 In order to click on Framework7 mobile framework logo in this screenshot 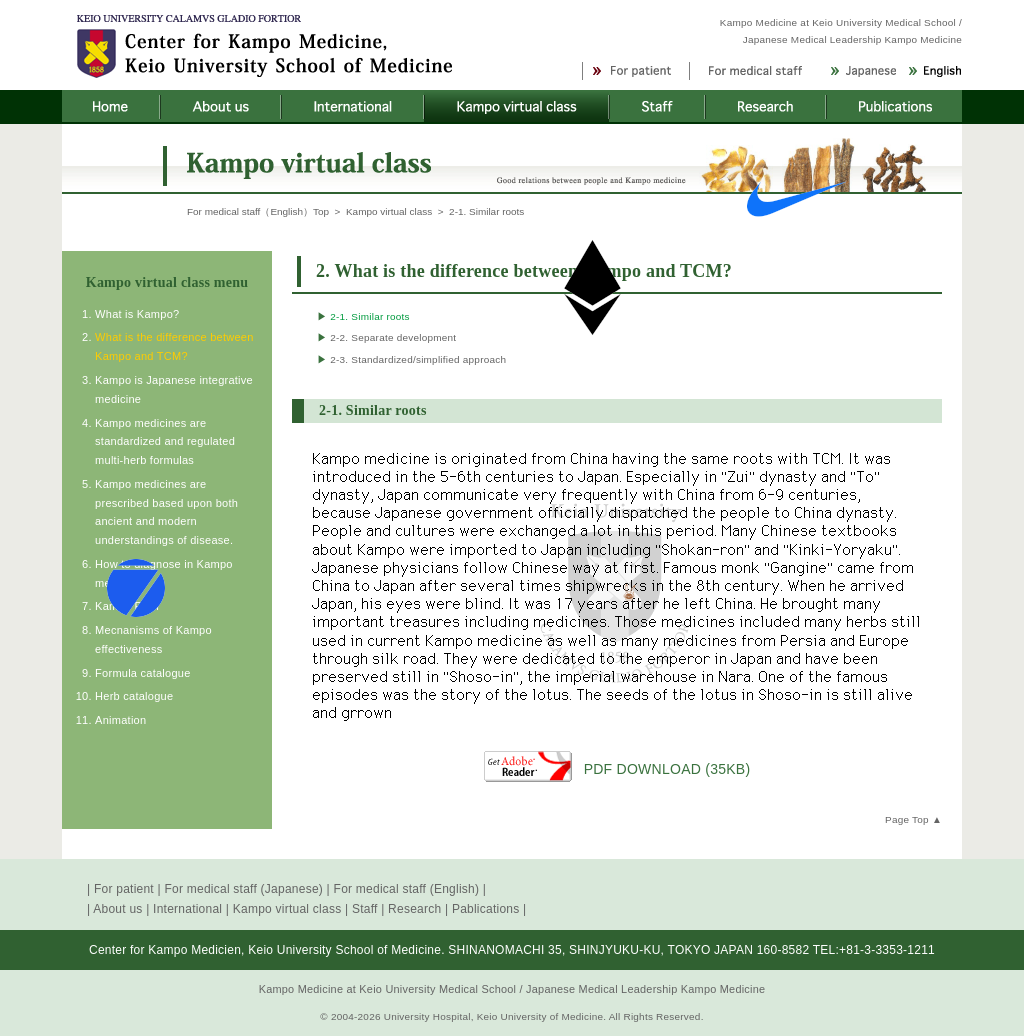, I will do `click(136, 588)`.